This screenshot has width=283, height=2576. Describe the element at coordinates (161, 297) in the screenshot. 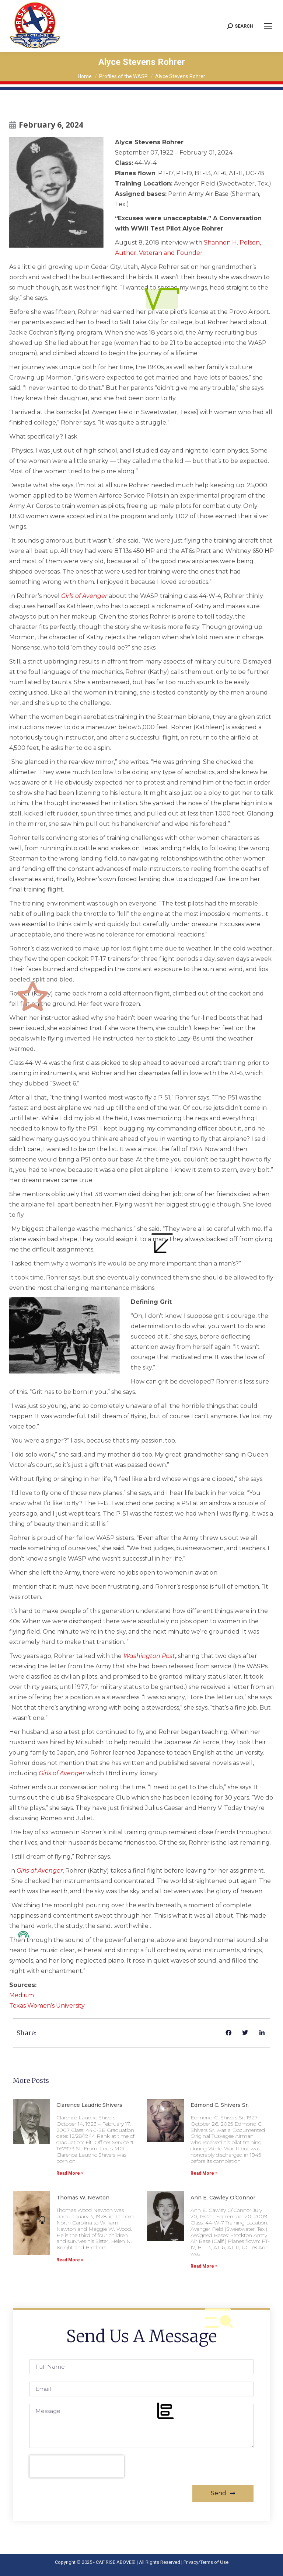

I see `calculate square root` at that location.